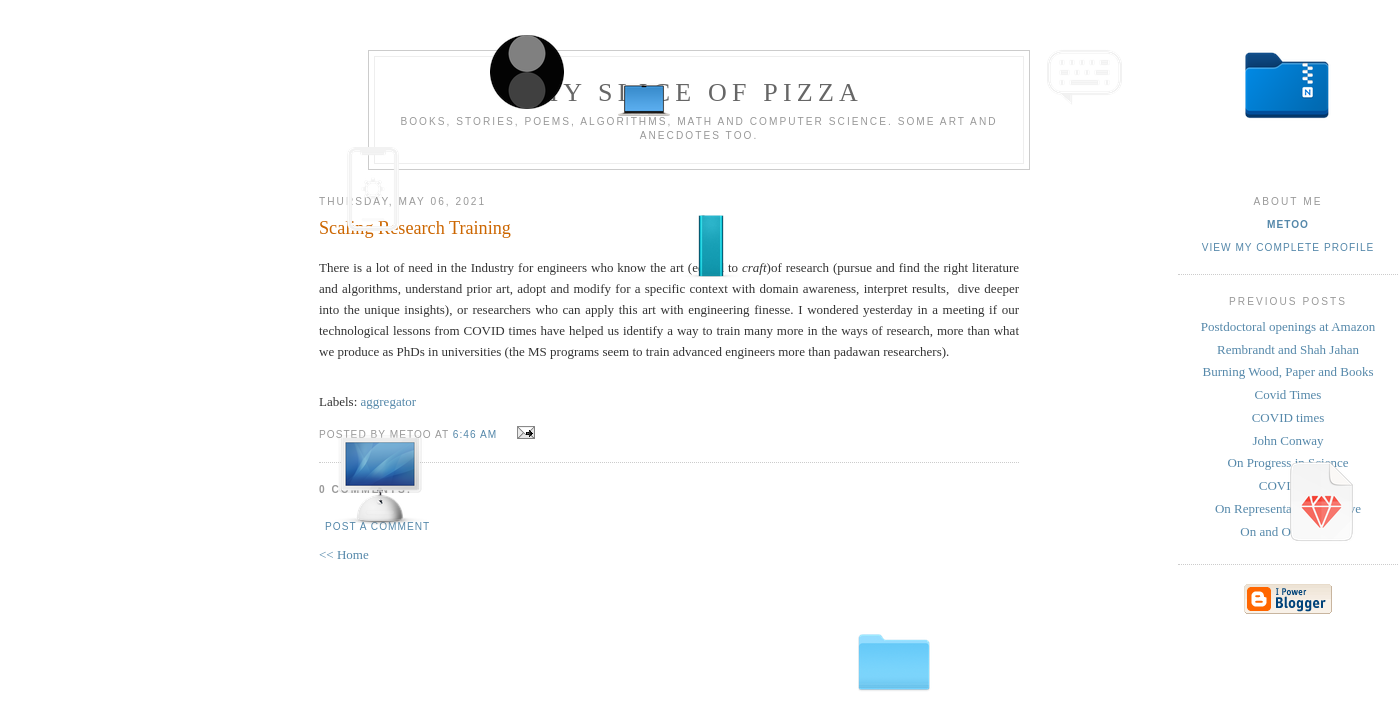 Image resolution: width=1398 pixels, height=720 pixels. I want to click on open nanazip compressed archive folder, so click(1286, 87).